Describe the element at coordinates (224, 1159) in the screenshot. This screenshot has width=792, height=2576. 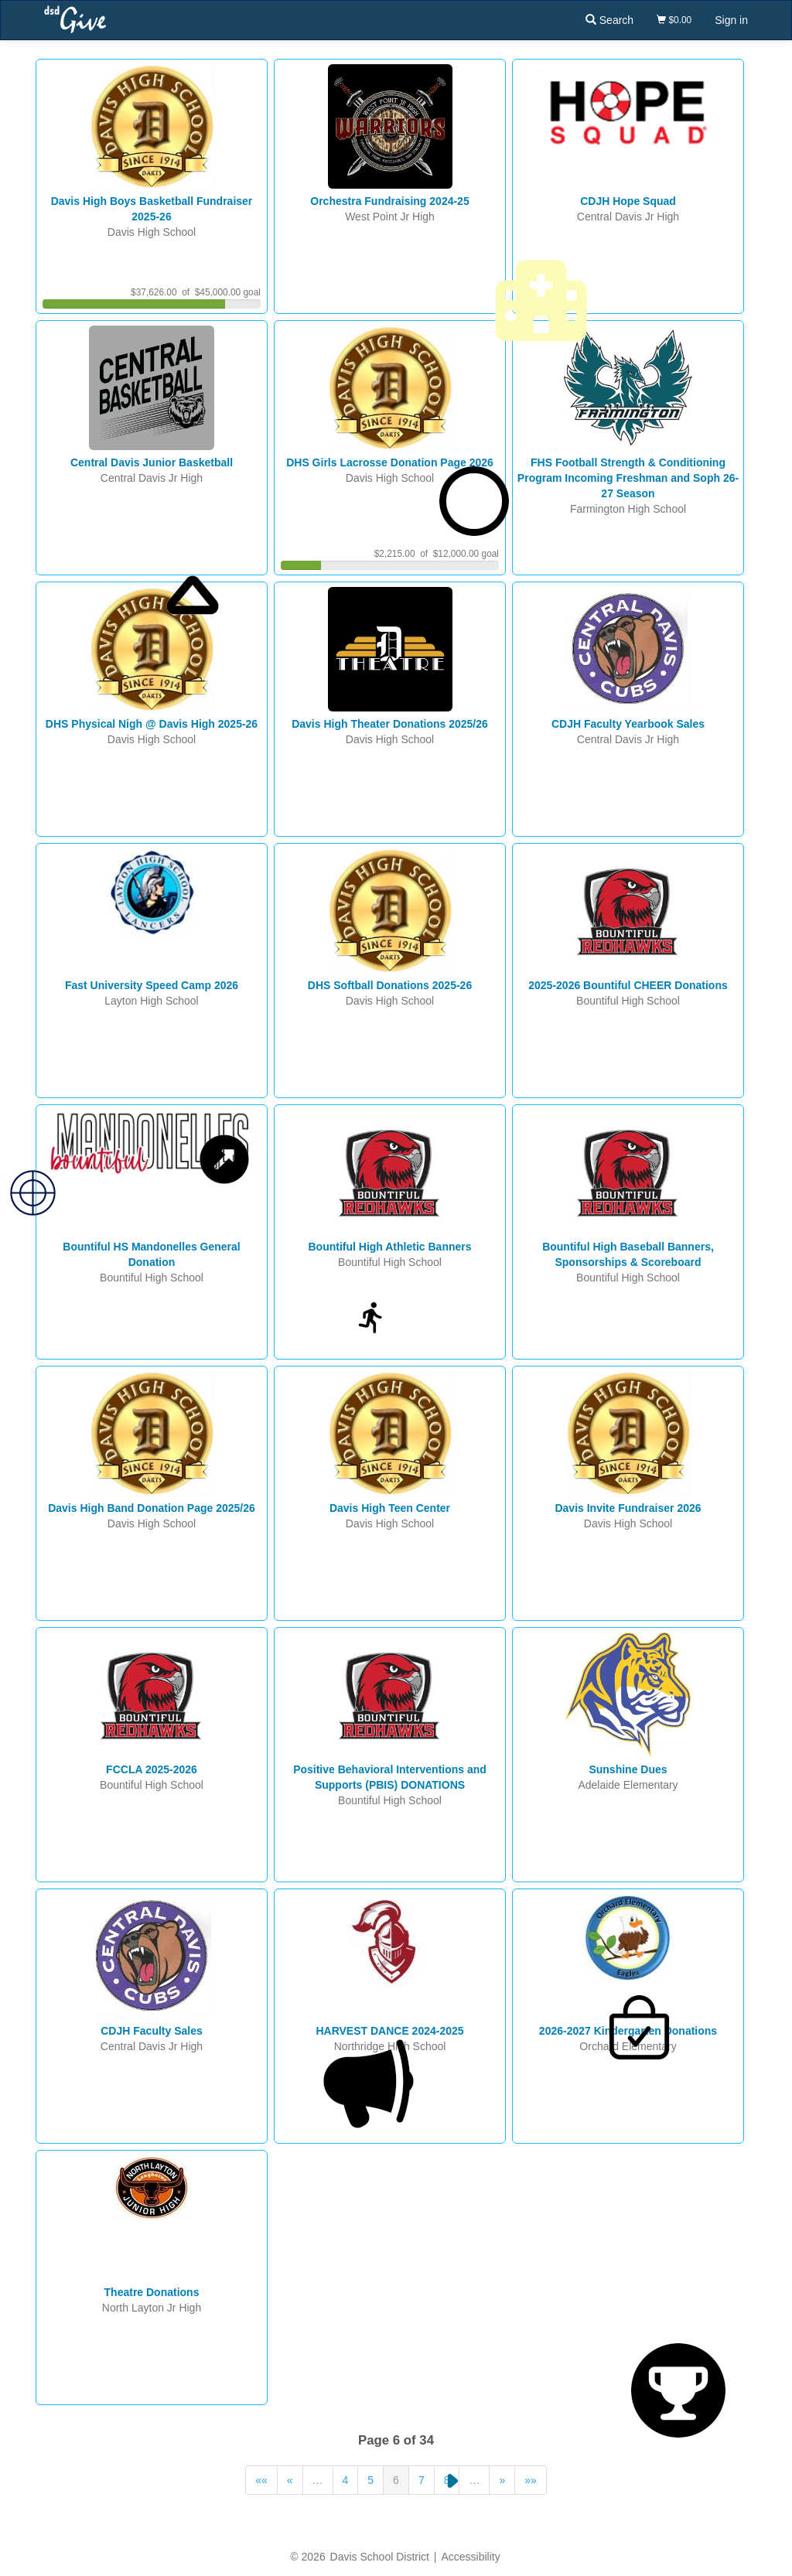
I see `open link in new tab or external window` at that location.